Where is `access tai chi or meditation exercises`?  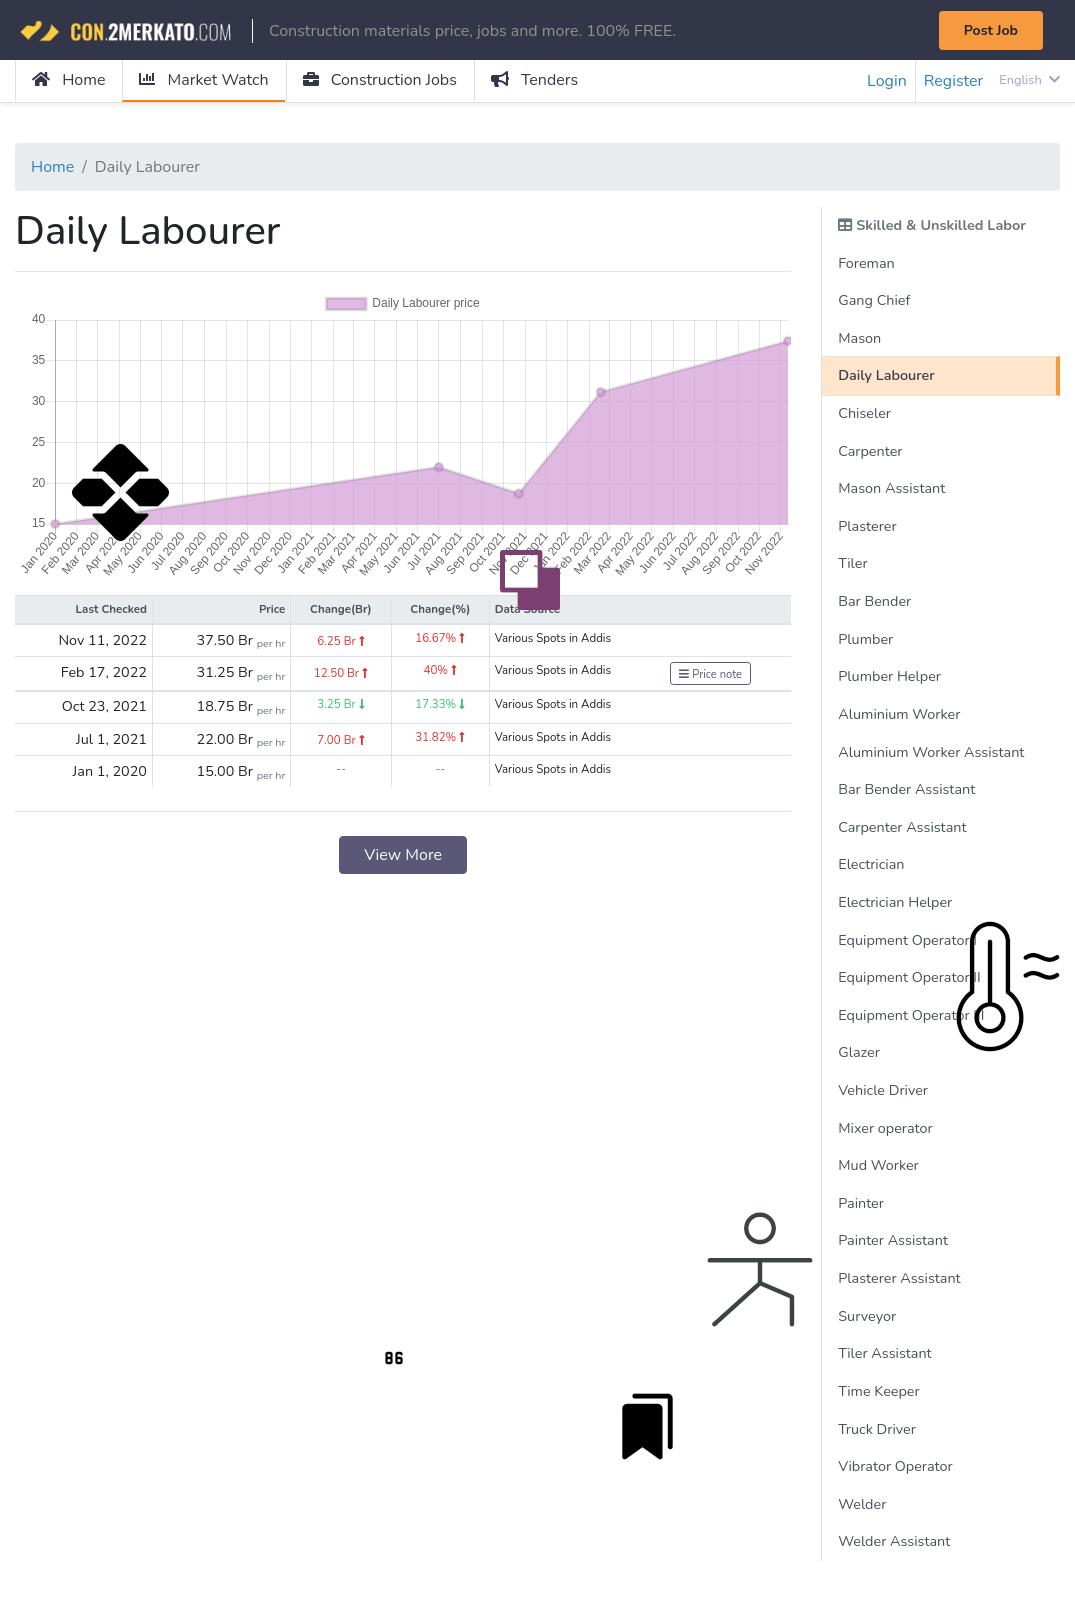
access tai chi or meditation exercises is located at coordinates (760, 1274).